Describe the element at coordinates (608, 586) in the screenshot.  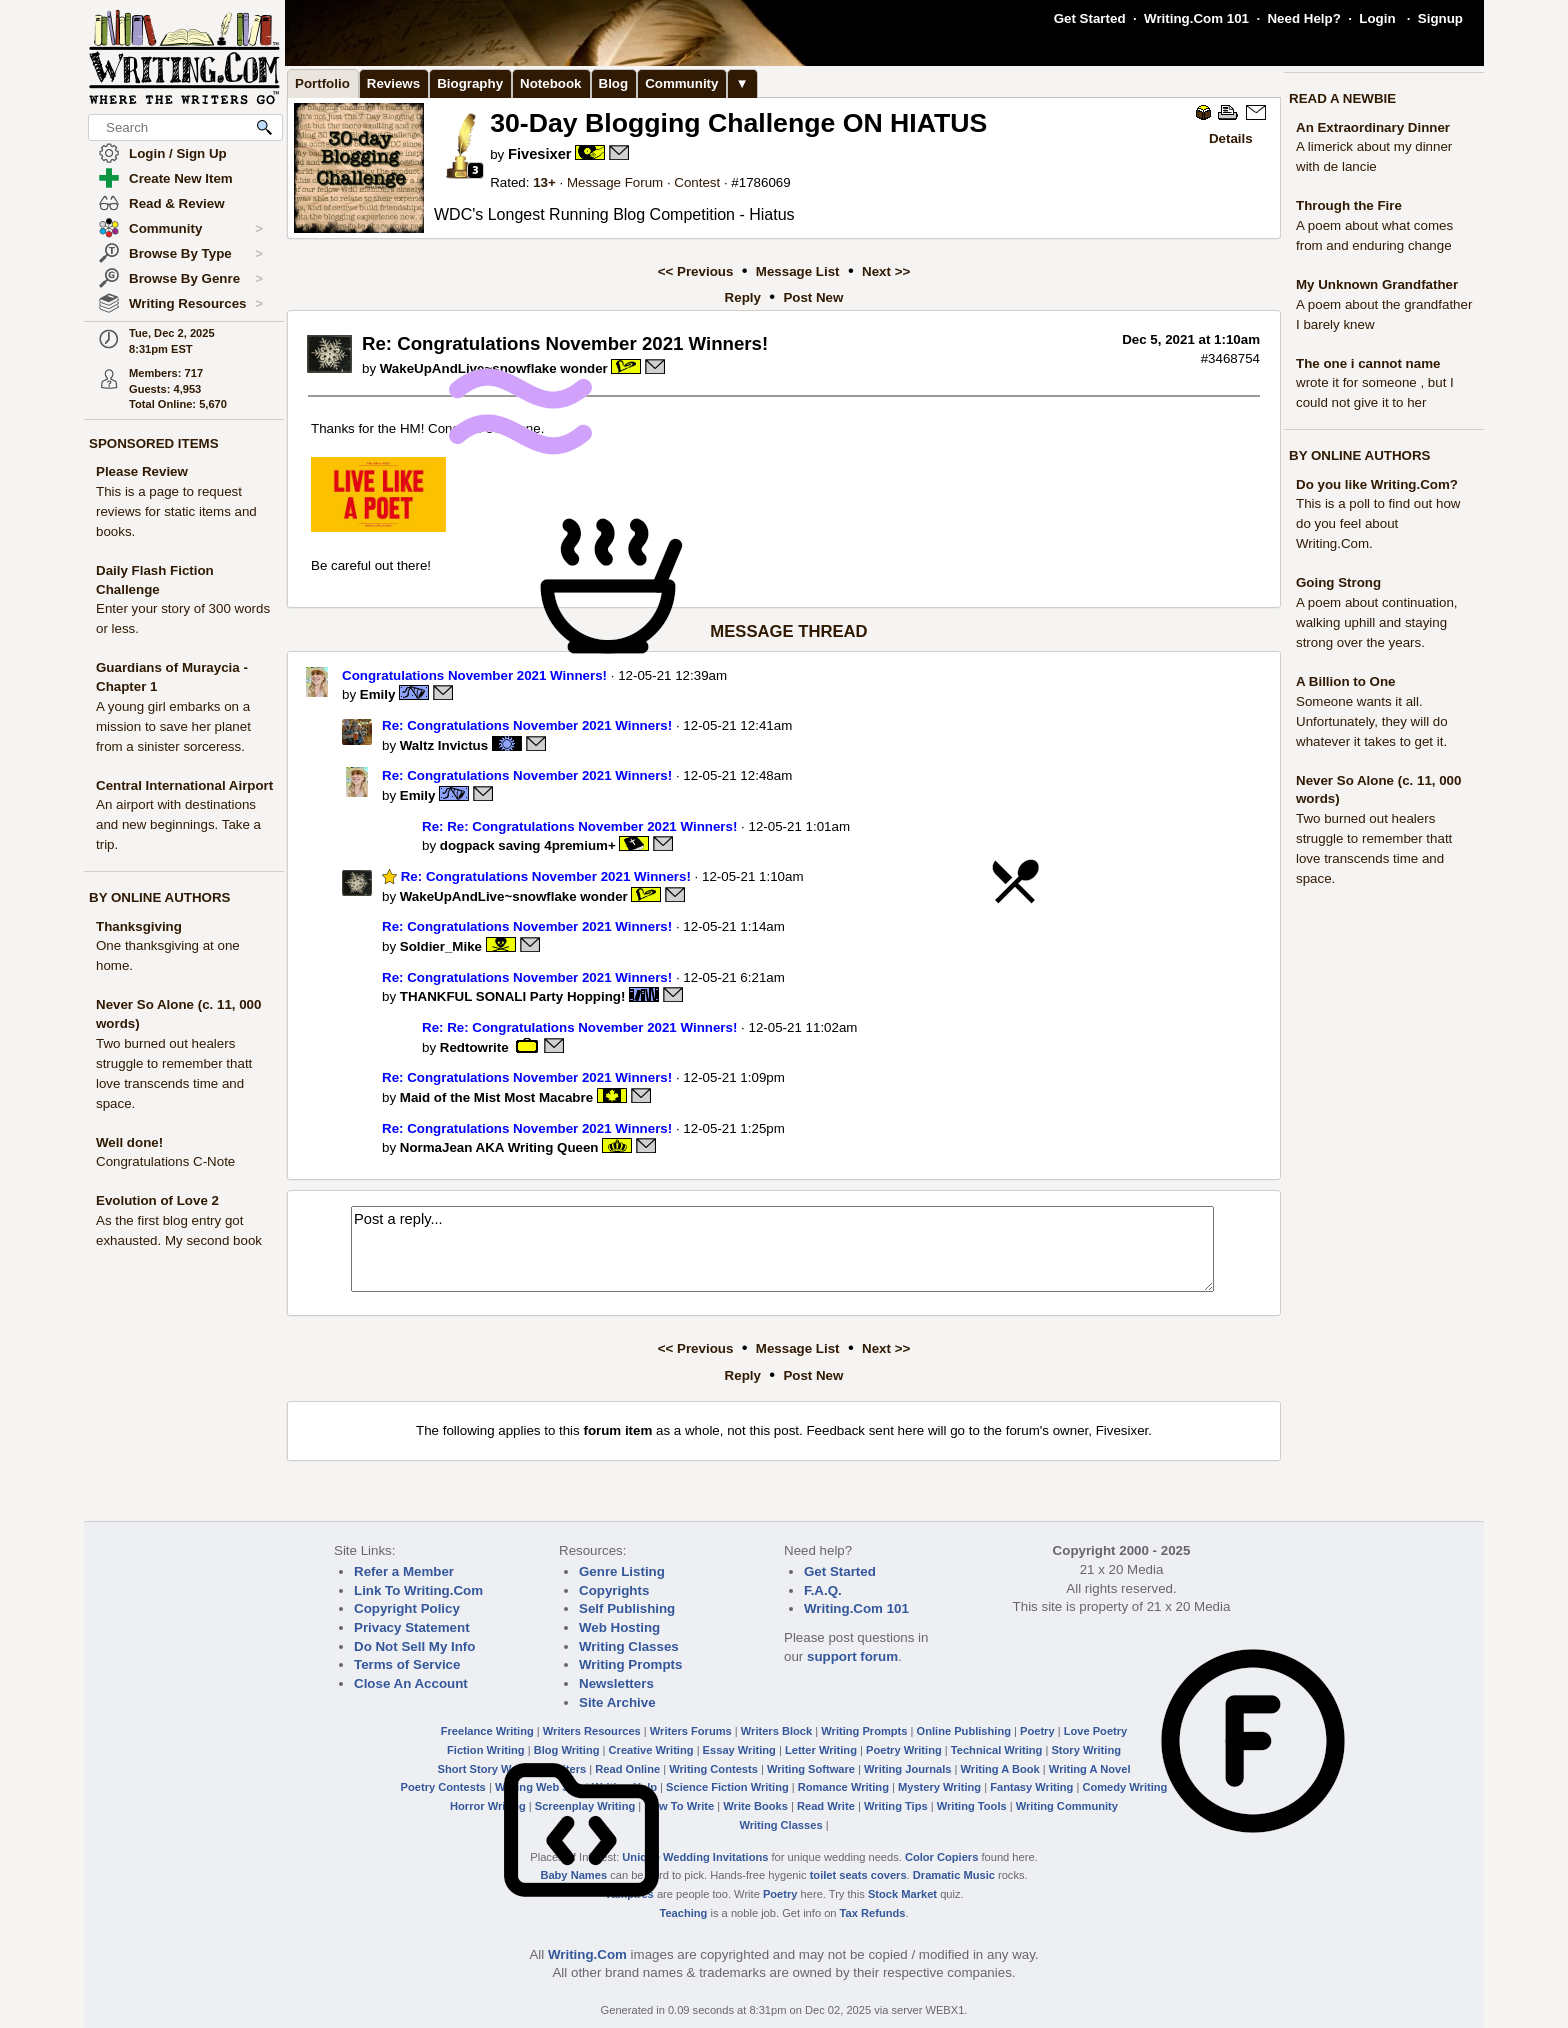
I see `browse soup or hot food options` at that location.